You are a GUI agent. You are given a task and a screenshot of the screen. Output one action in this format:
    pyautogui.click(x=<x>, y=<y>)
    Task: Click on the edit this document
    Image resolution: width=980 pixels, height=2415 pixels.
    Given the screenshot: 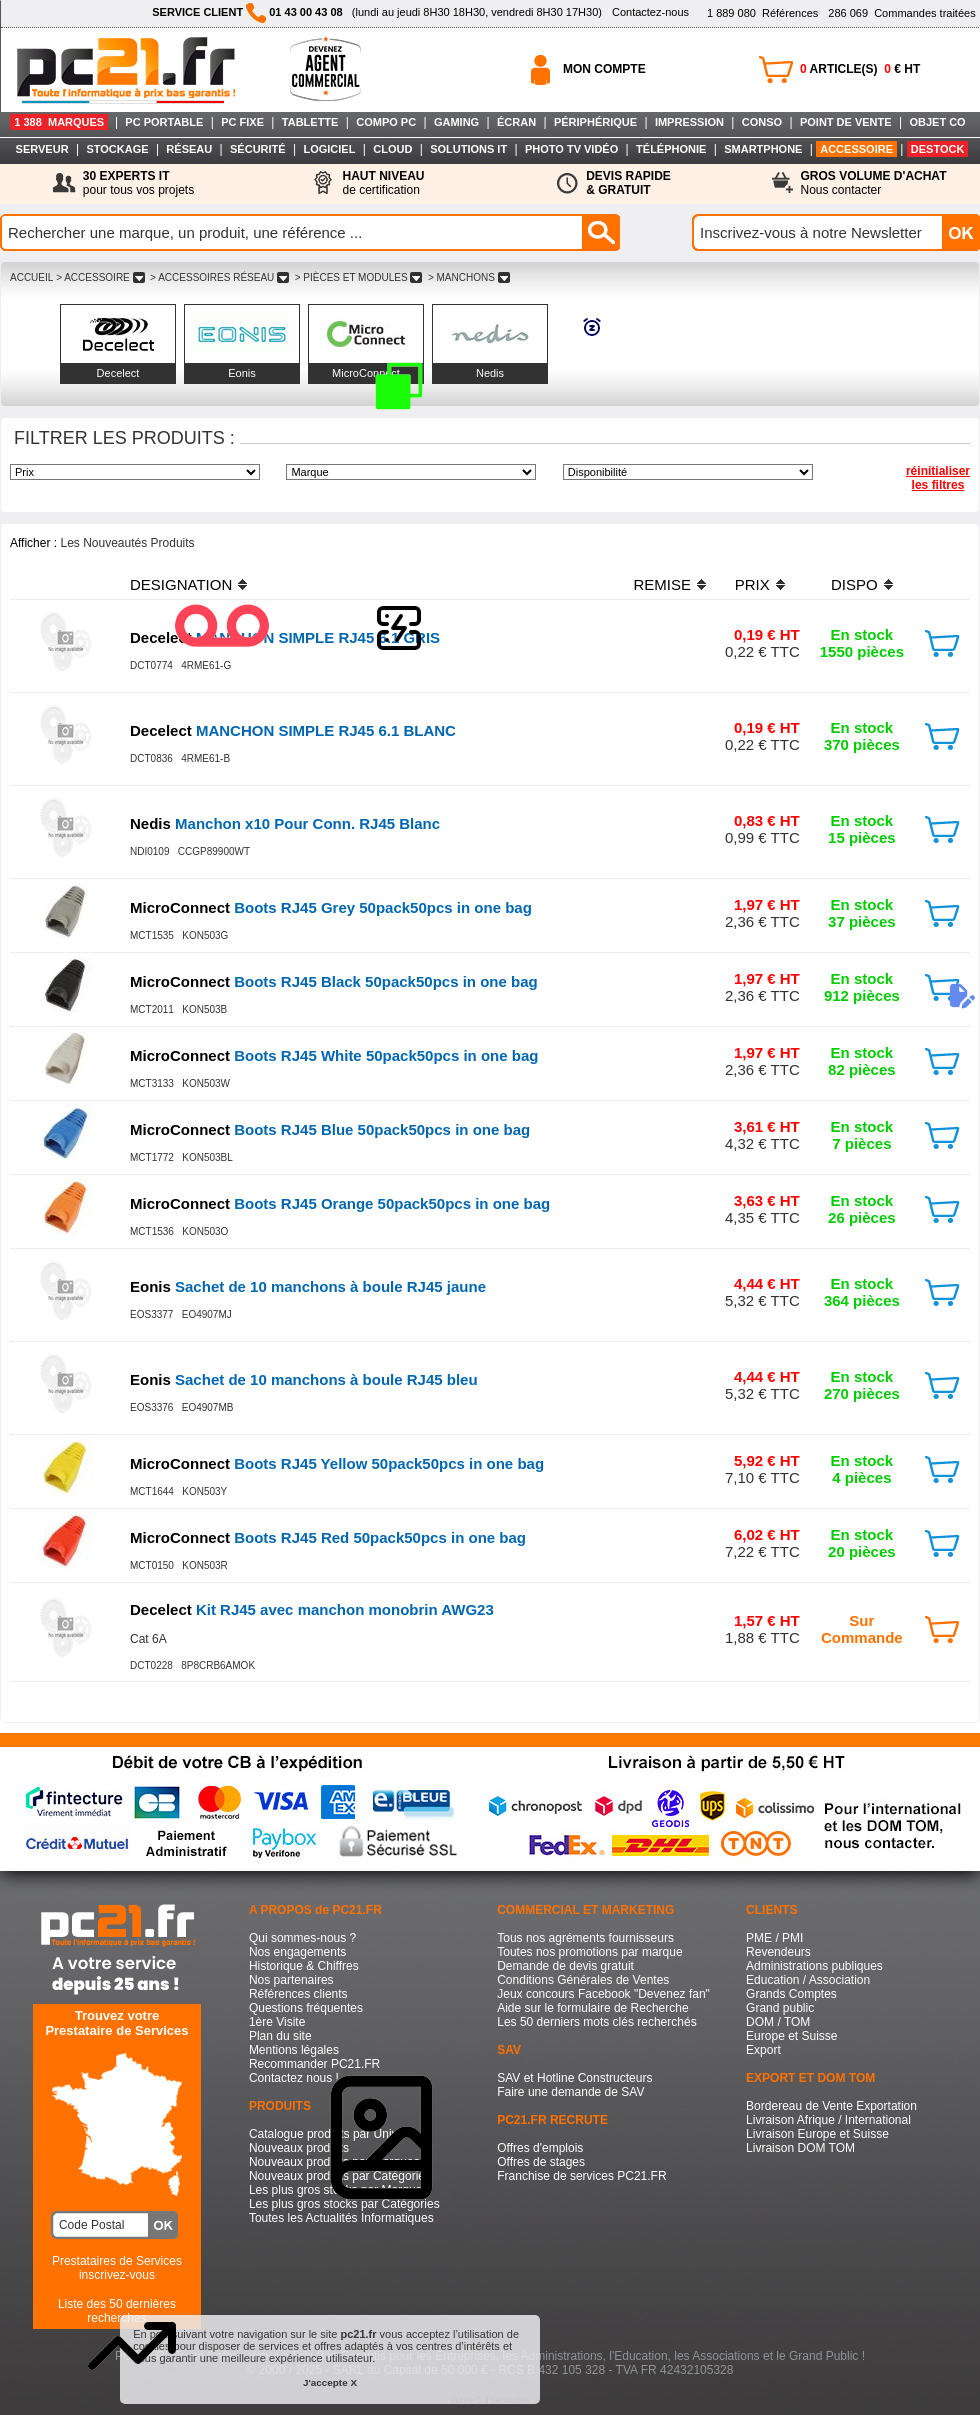 What is the action you would take?
    pyautogui.click(x=961, y=995)
    